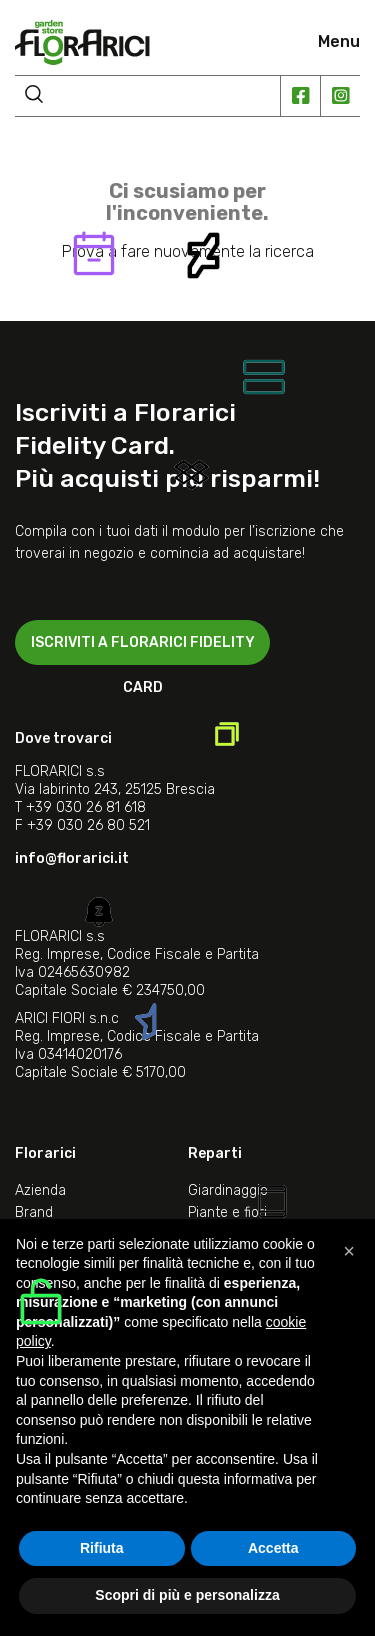  What do you see at coordinates (264, 377) in the screenshot?
I see `switch to row view layout` at bounding box center [264, 377].